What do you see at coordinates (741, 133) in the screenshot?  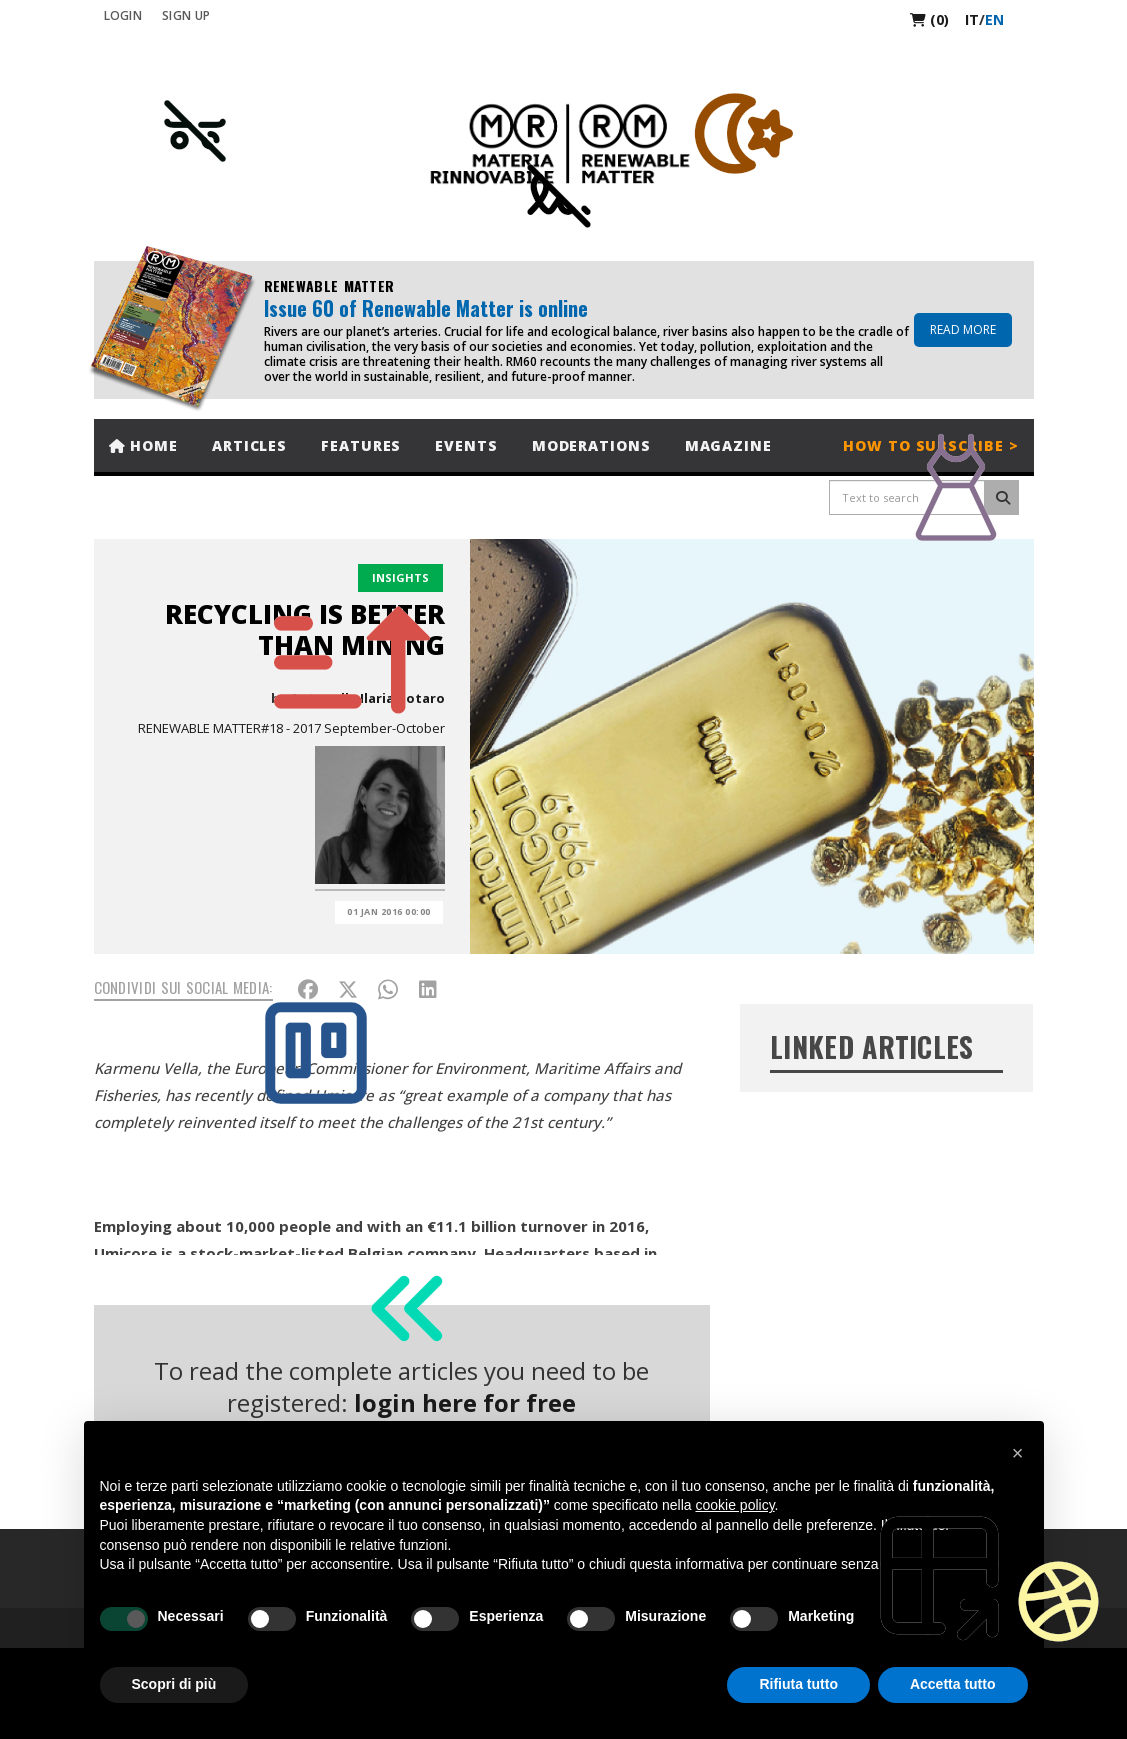 I see `indicates Islamic religious content or settings` at bounding box center [741, 133].